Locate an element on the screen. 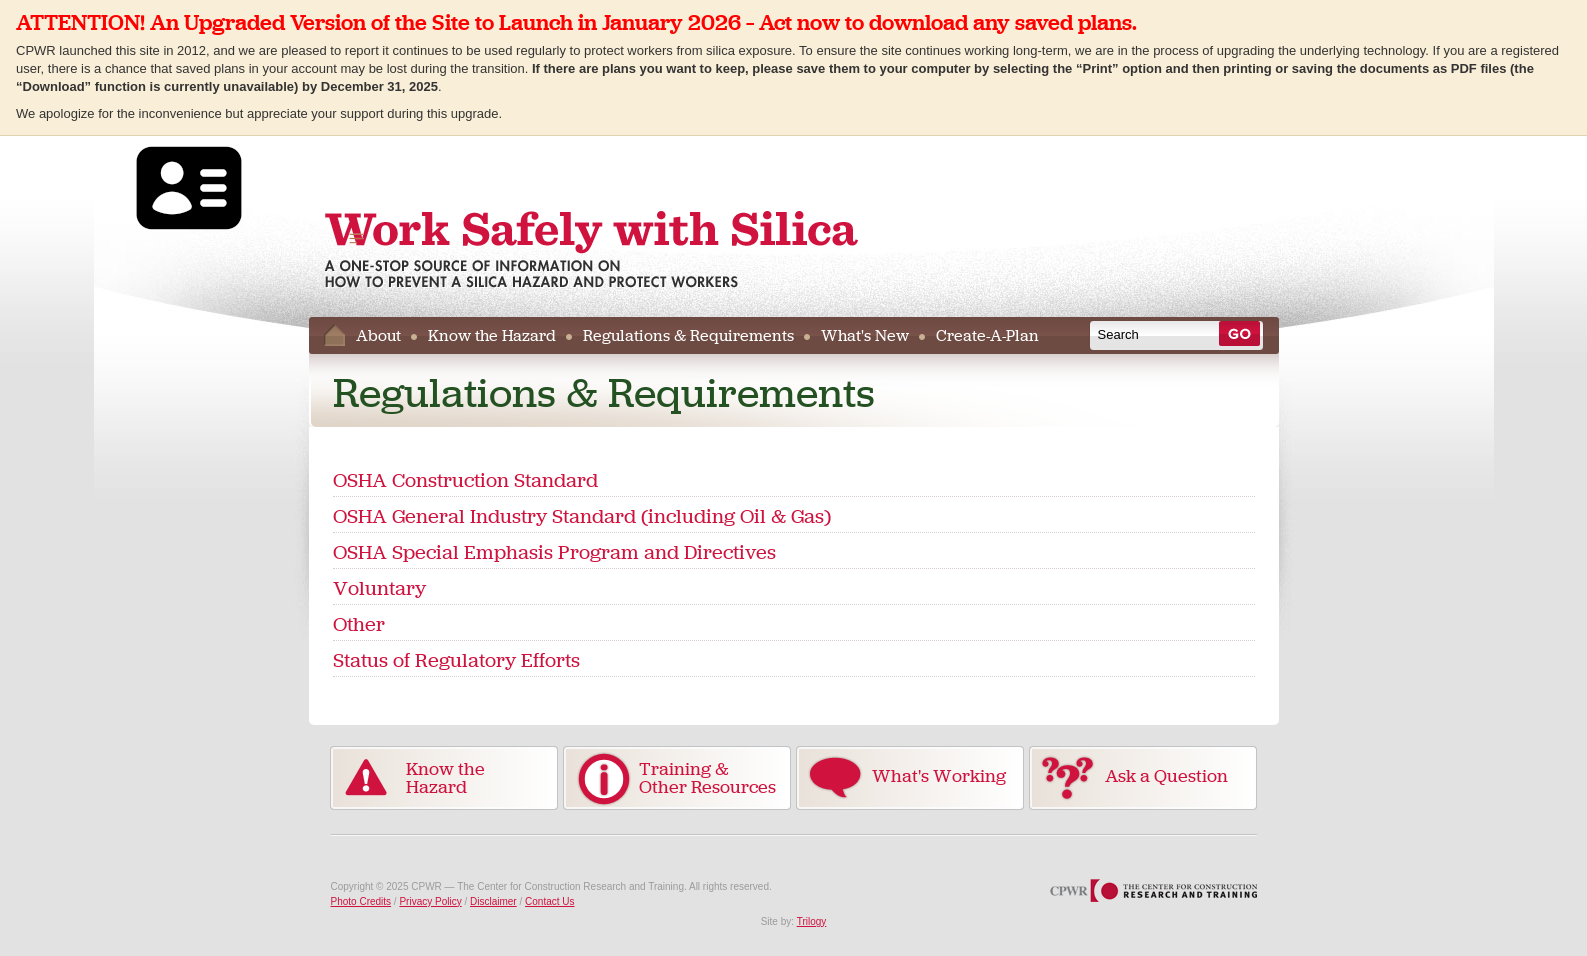 The height and width of the screenshot is (956, 1587). view your profile or ID card is located at coordinates (189, 188).